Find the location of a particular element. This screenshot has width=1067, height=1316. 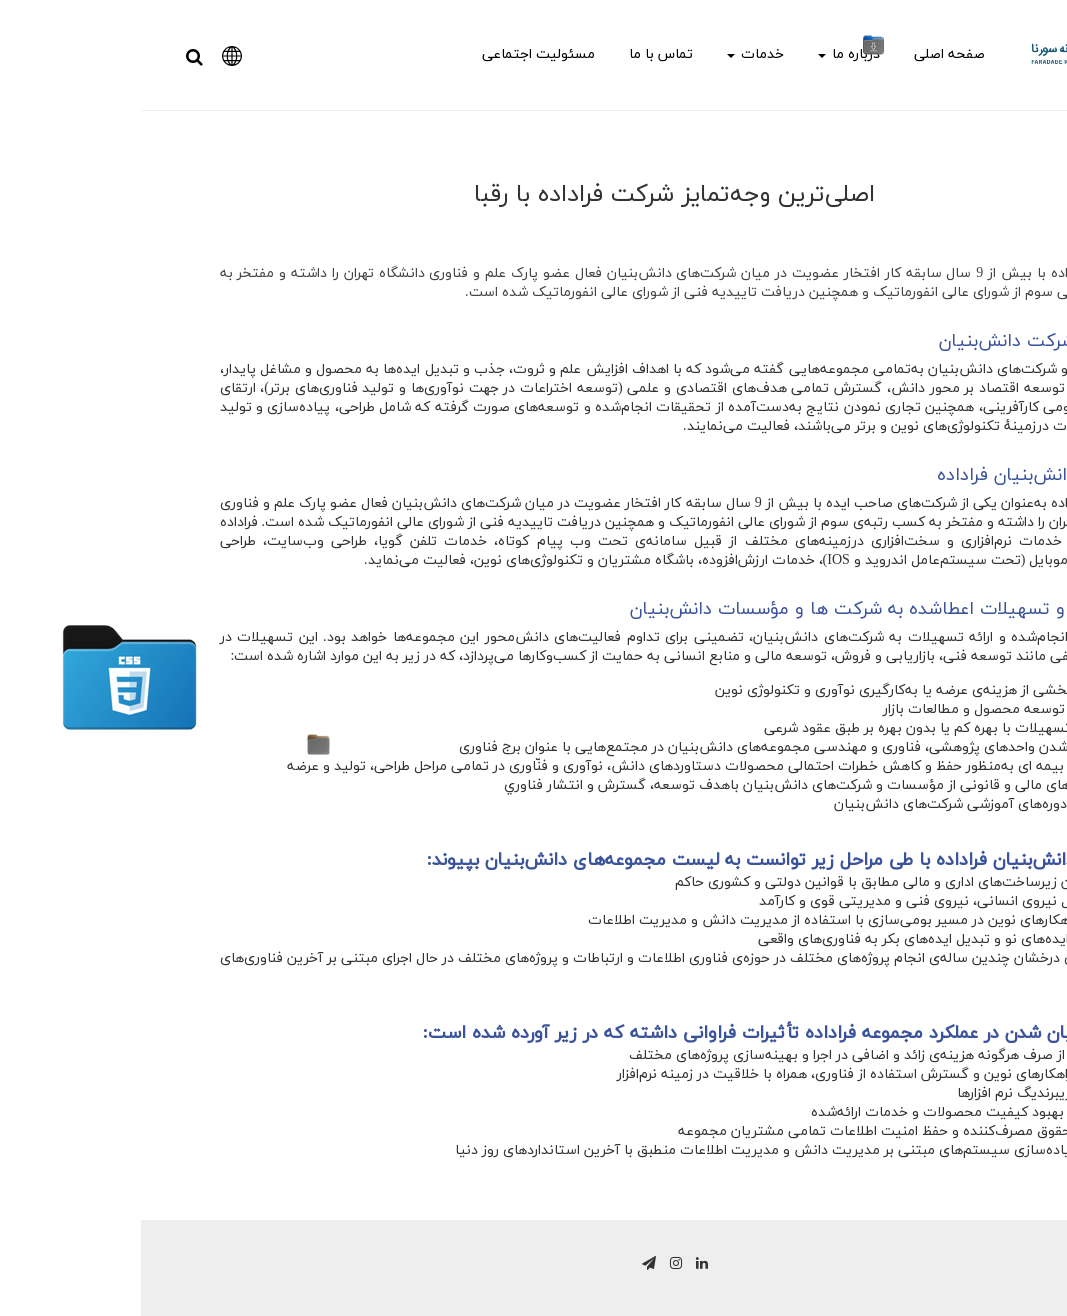

open folder to view files is located at coordinates (318, 744).